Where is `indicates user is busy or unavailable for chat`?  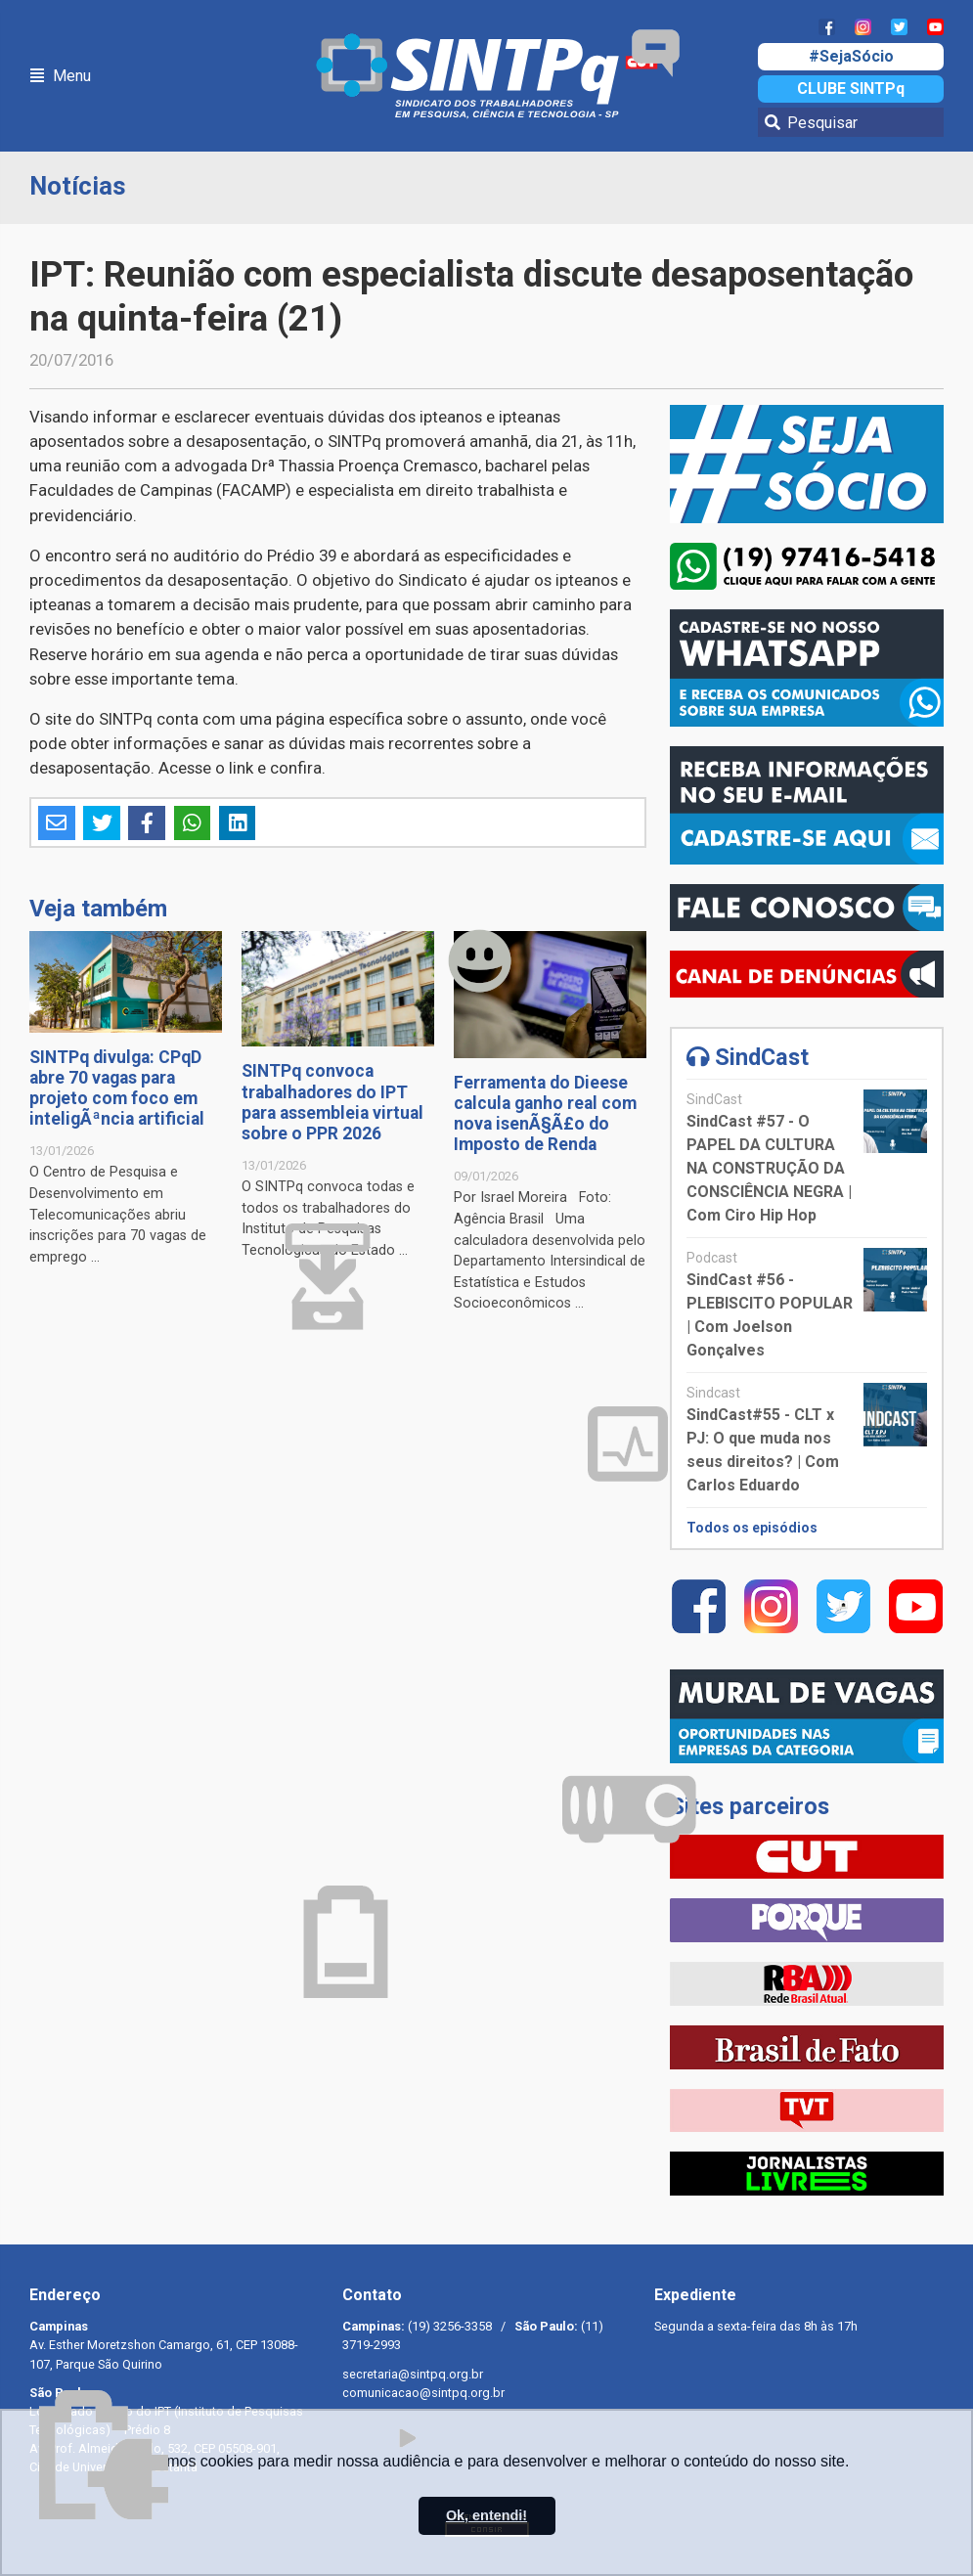 indicates user is busy or unavailable for chat is located at coordinates (655, 53).